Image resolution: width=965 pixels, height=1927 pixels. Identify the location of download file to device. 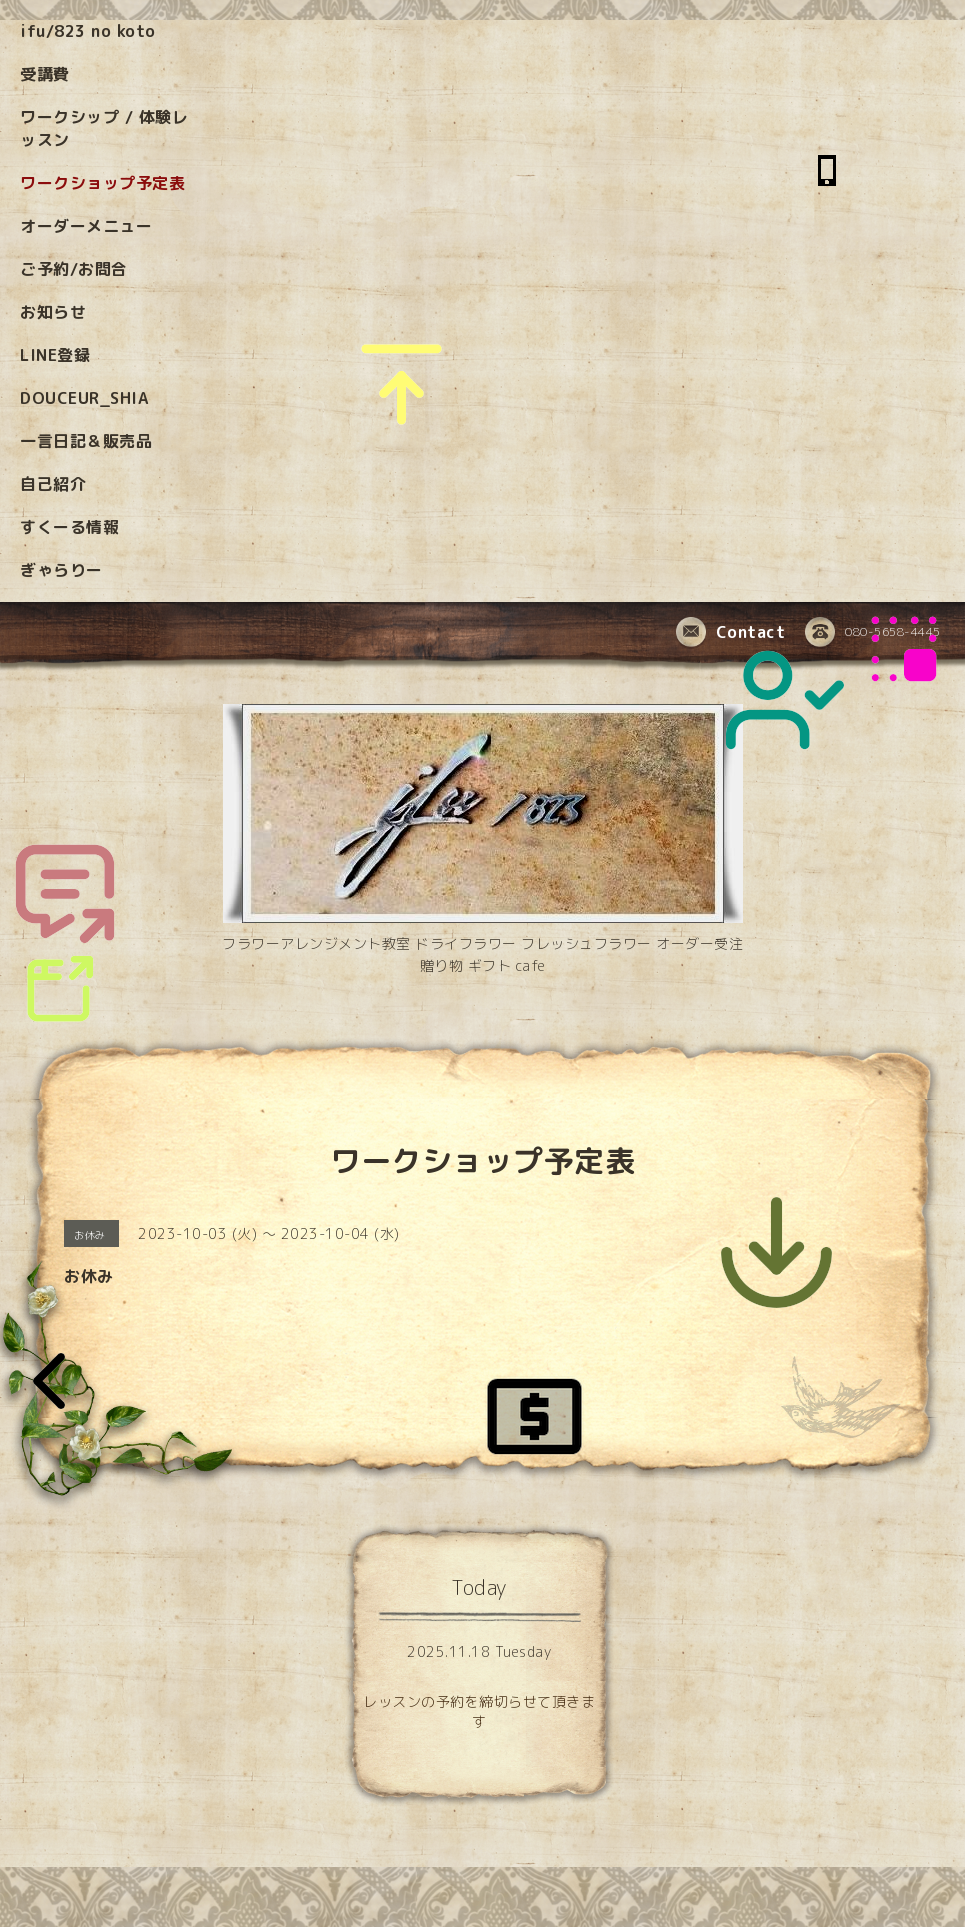
(776, 1252).